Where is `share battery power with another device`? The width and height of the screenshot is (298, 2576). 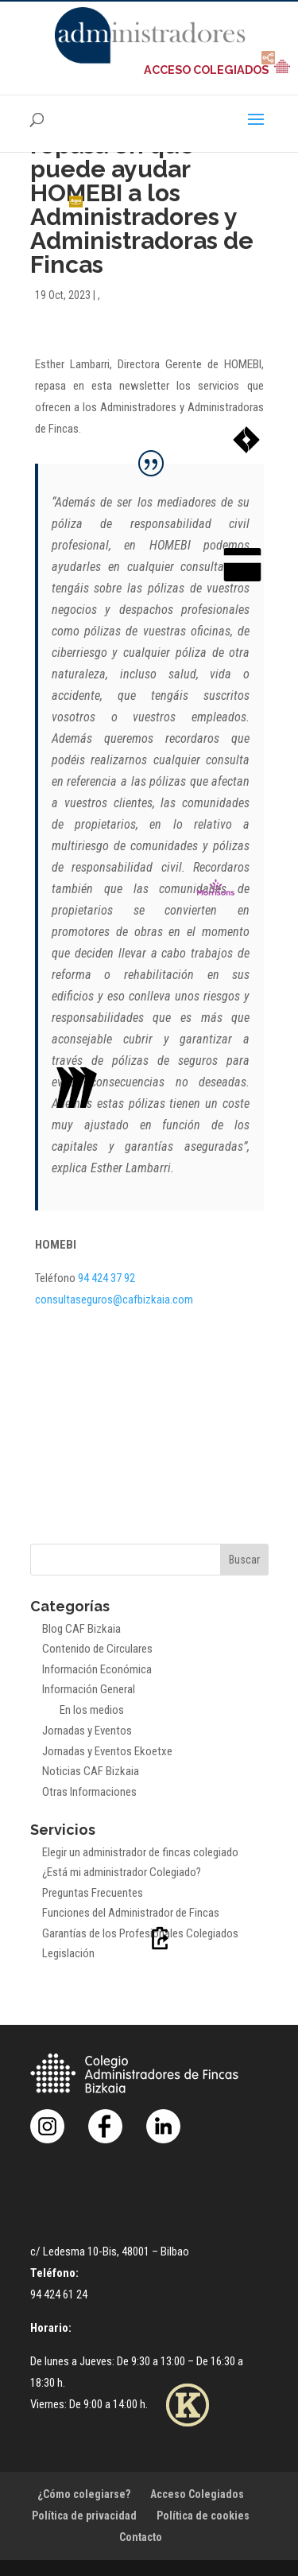 share battery power with another device is located at coordinates (160, 1938).